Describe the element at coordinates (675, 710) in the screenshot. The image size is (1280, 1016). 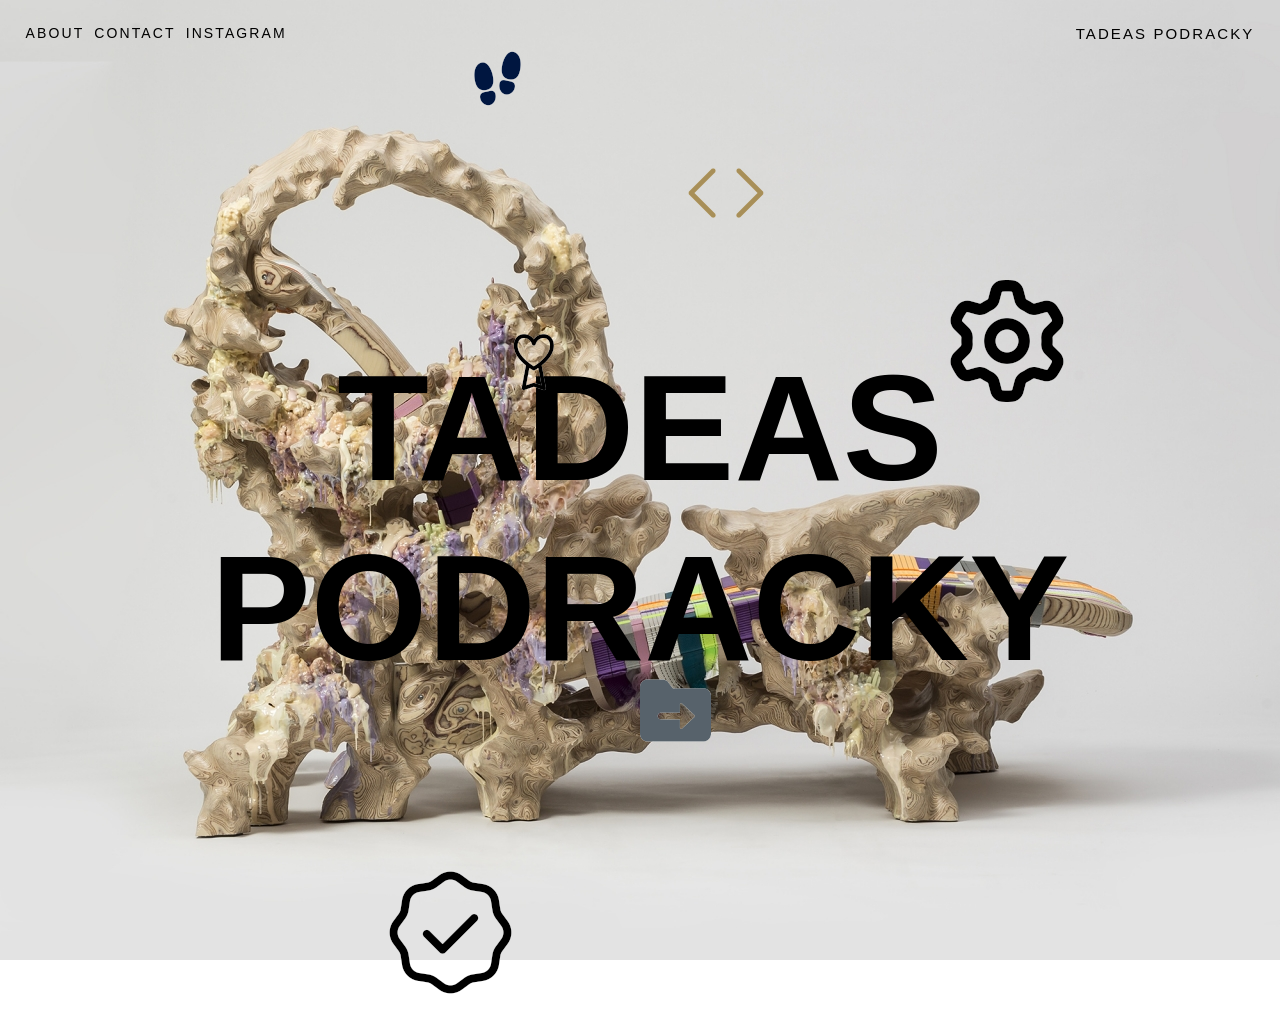
I see `access a linked submodule or external repository` at that location.